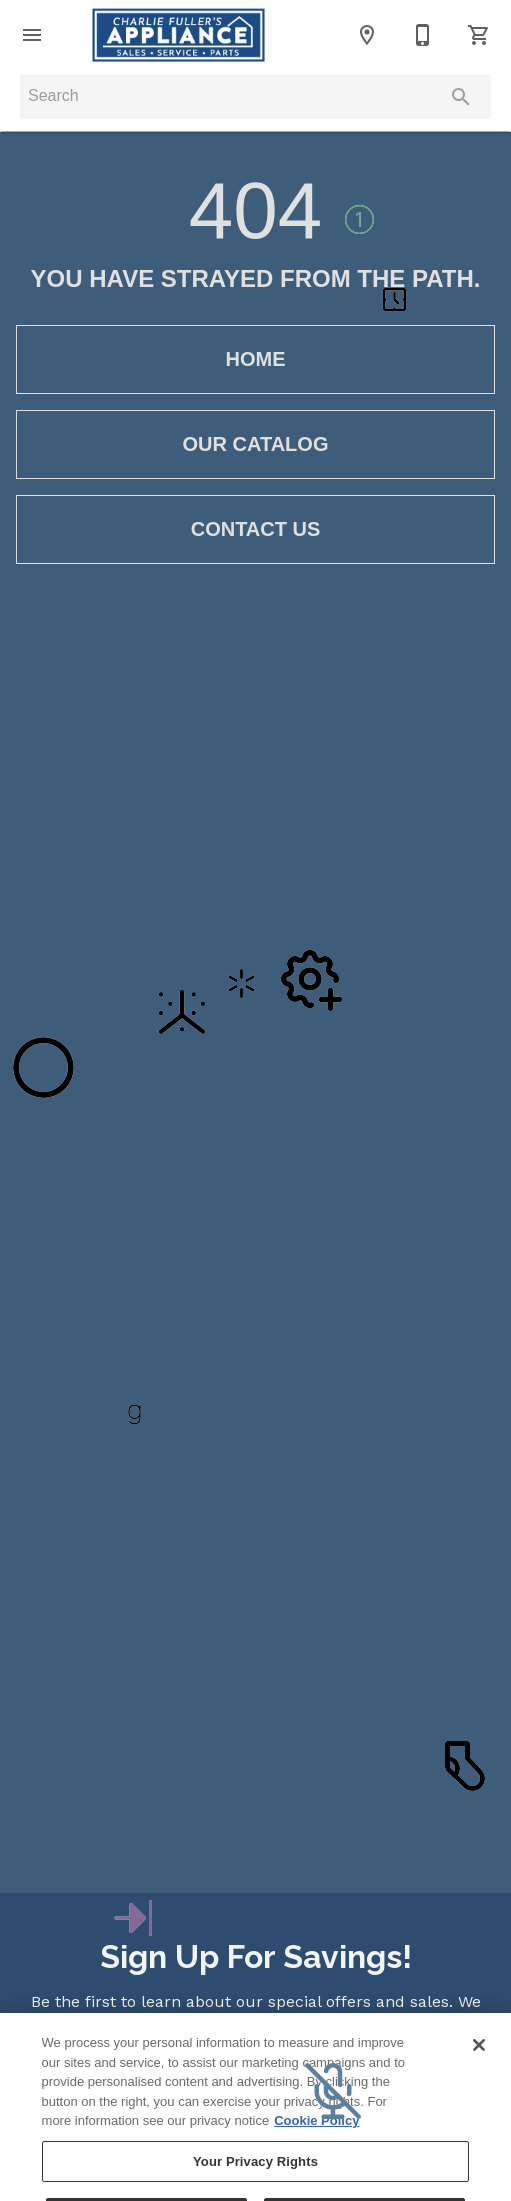 Image resolution: width=511 pixels, height=2201 pixels. What do you see at coordinates (465, 1766) in the screenshot?
I see `view clothing or apparel category` at bounding box center [465, 1766].